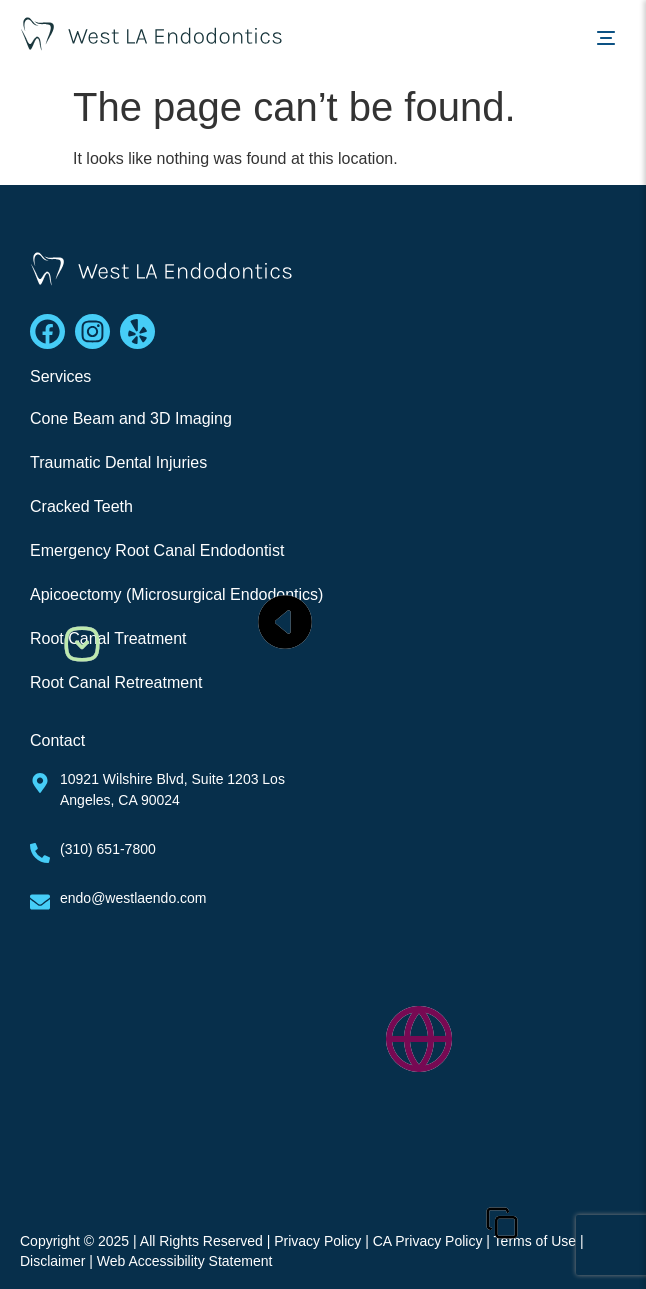 The width and height of the screenshot is (646, 1289). What do you see at coordinates (502, 1223) in the screenshot?
I see `copy to clipboard` at bounding box center [502, 1223].